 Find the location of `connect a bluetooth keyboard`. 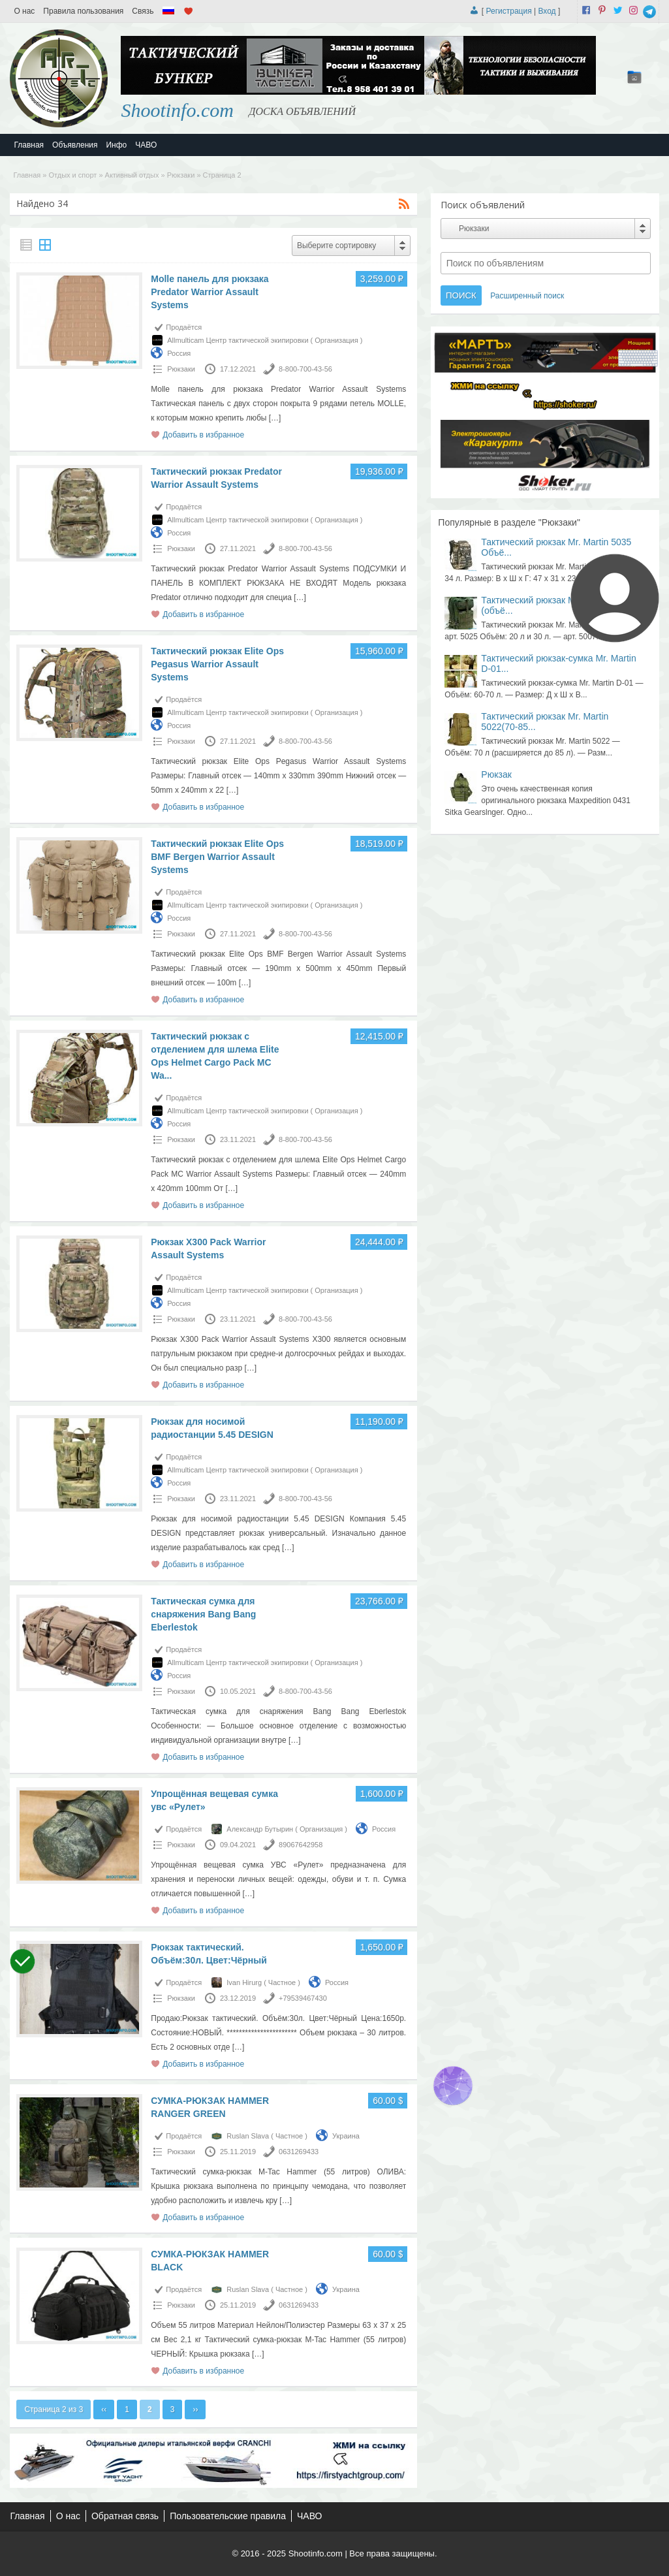

connect a bluetooth keyboard is located at coordinates (638, 358).